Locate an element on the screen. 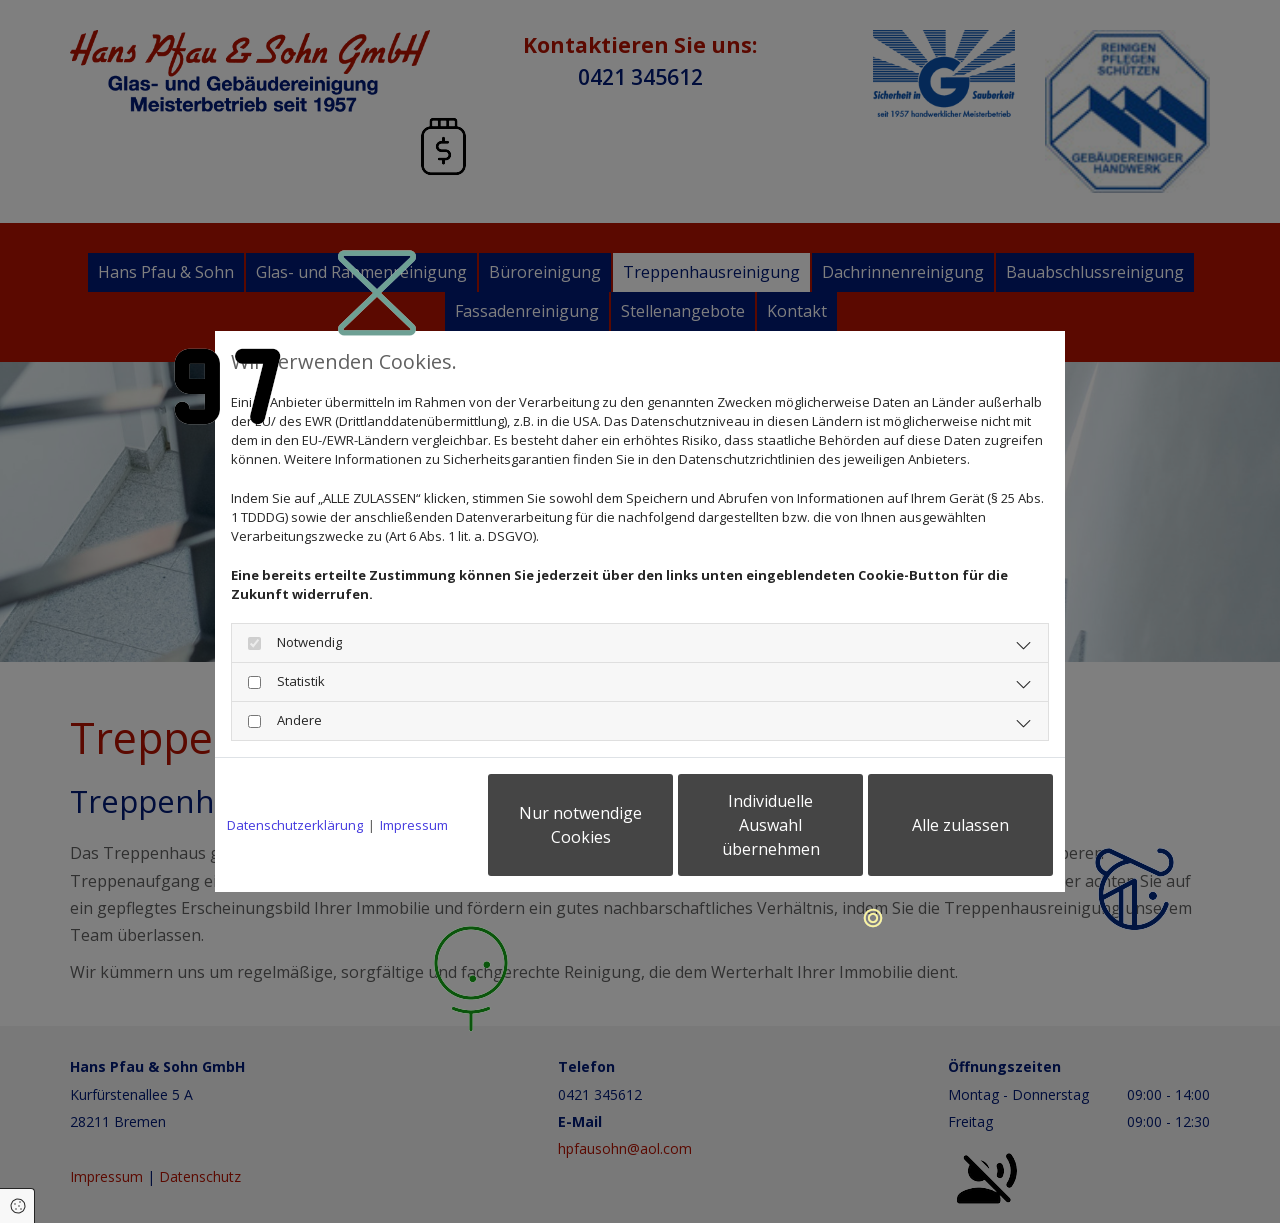 This screenshot has width=1280, height=1223. access golf-related features or sports content is located at coordinates (471, 977).